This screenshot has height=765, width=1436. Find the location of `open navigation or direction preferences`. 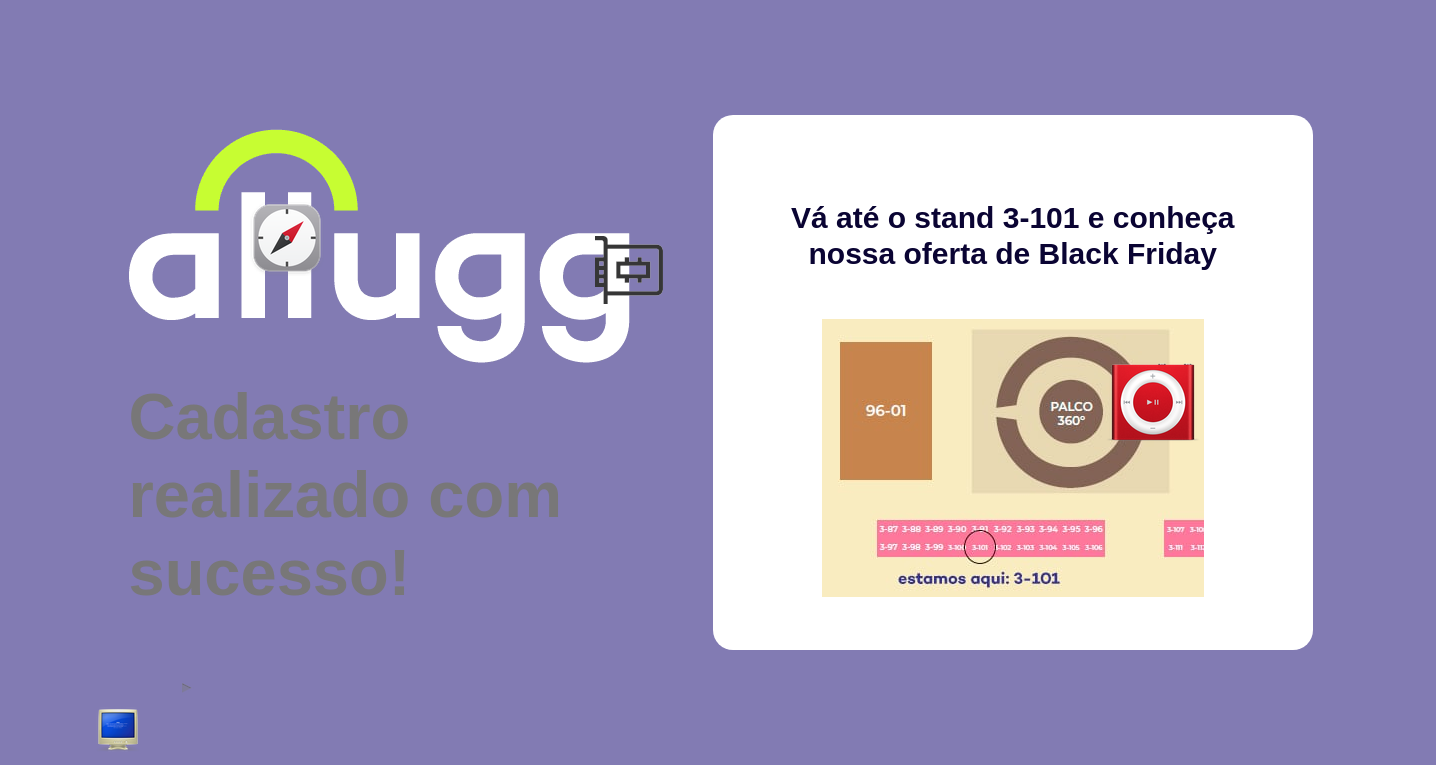

open navigation or direction preferences is located at coordinates (287, 239).